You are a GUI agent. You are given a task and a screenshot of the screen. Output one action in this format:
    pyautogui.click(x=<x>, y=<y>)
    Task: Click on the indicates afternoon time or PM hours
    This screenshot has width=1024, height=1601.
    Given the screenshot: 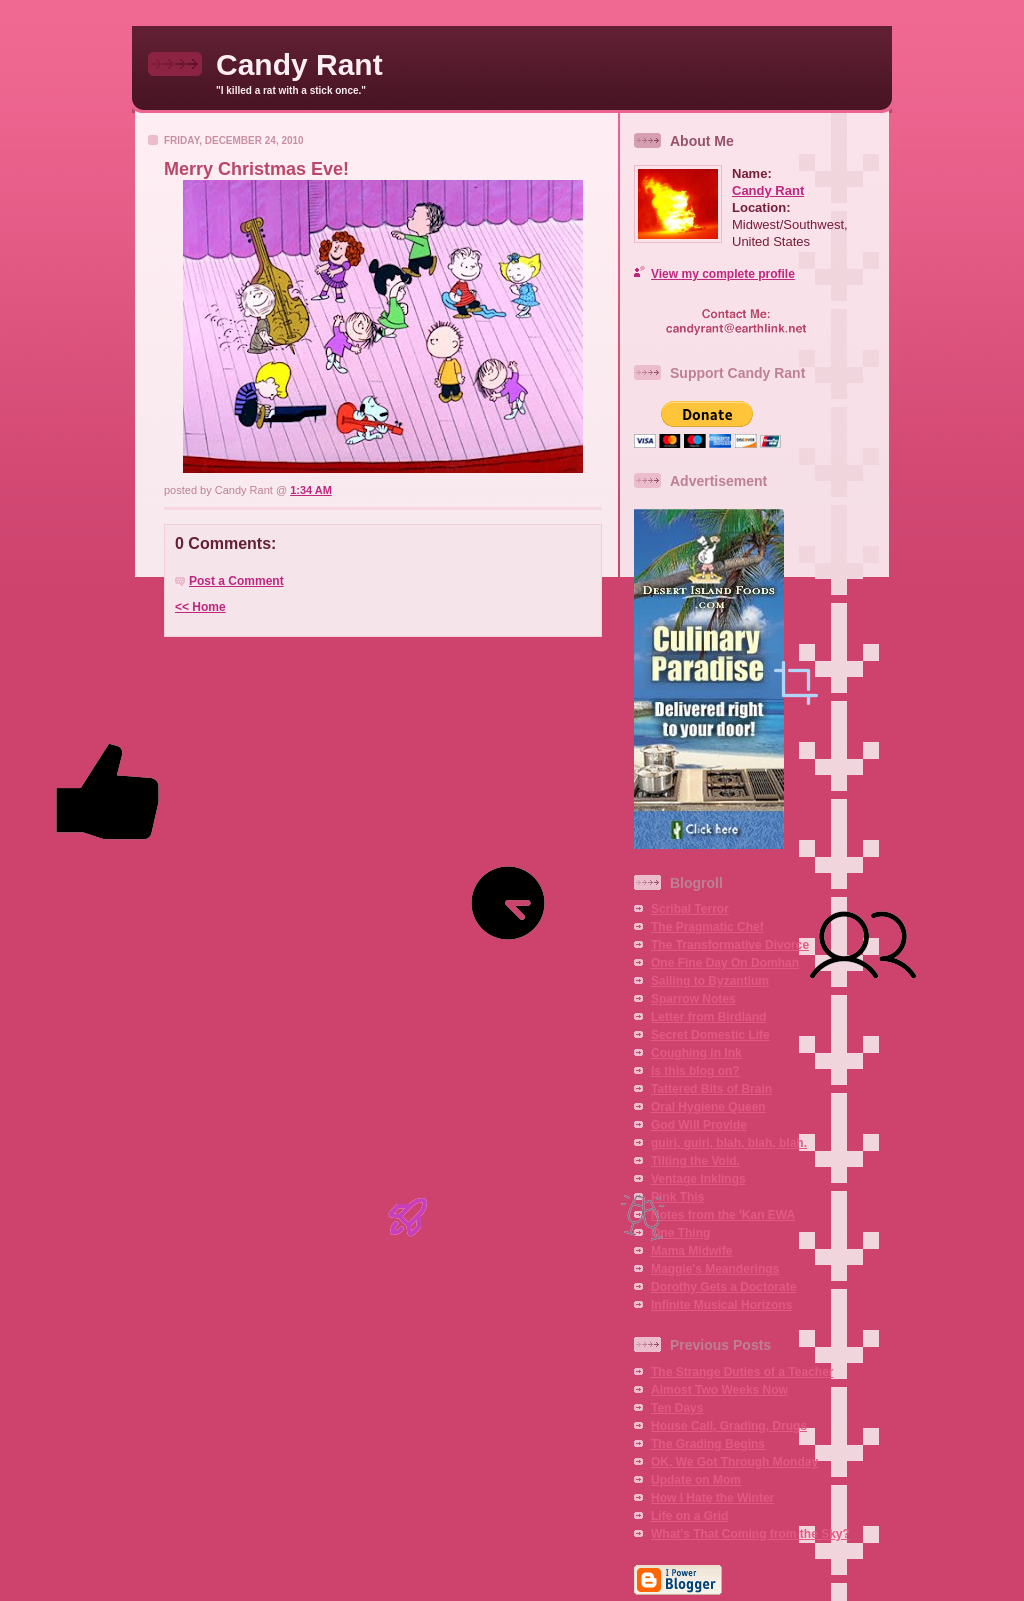 What is the action you would take?
    pyautogui.click(x=508, y=903)
    